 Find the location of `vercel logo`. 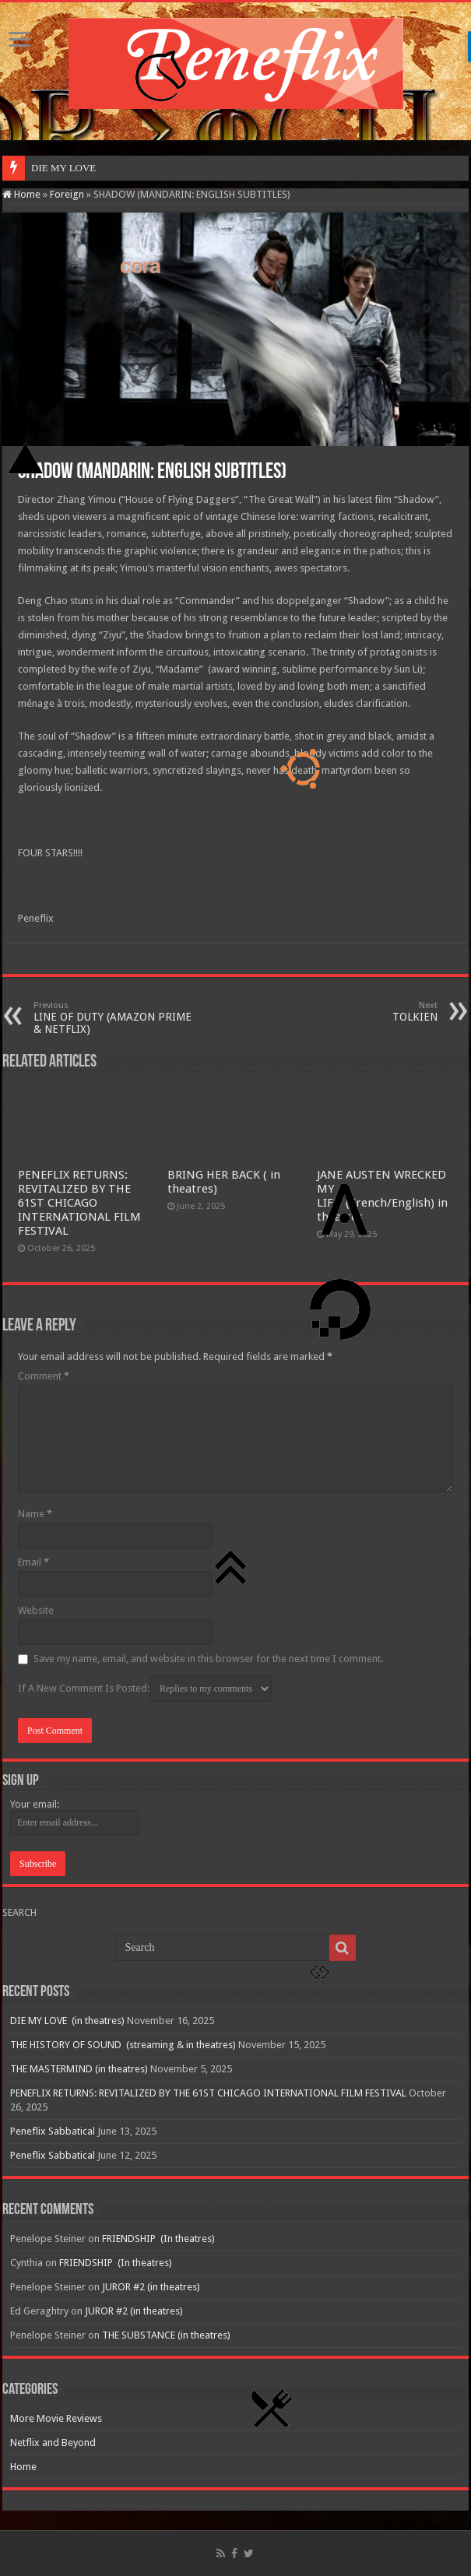

vercel logo is located at coordinates (25, 458).